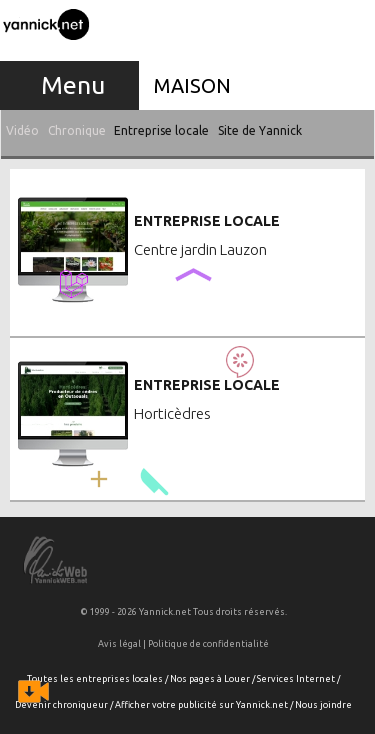 Image resolution: width=375 pixels, height=734 pixels. What do you see at coordinates (33, 691) in the screenshot?
I see `download a video file` at bounding box center [33, 691].